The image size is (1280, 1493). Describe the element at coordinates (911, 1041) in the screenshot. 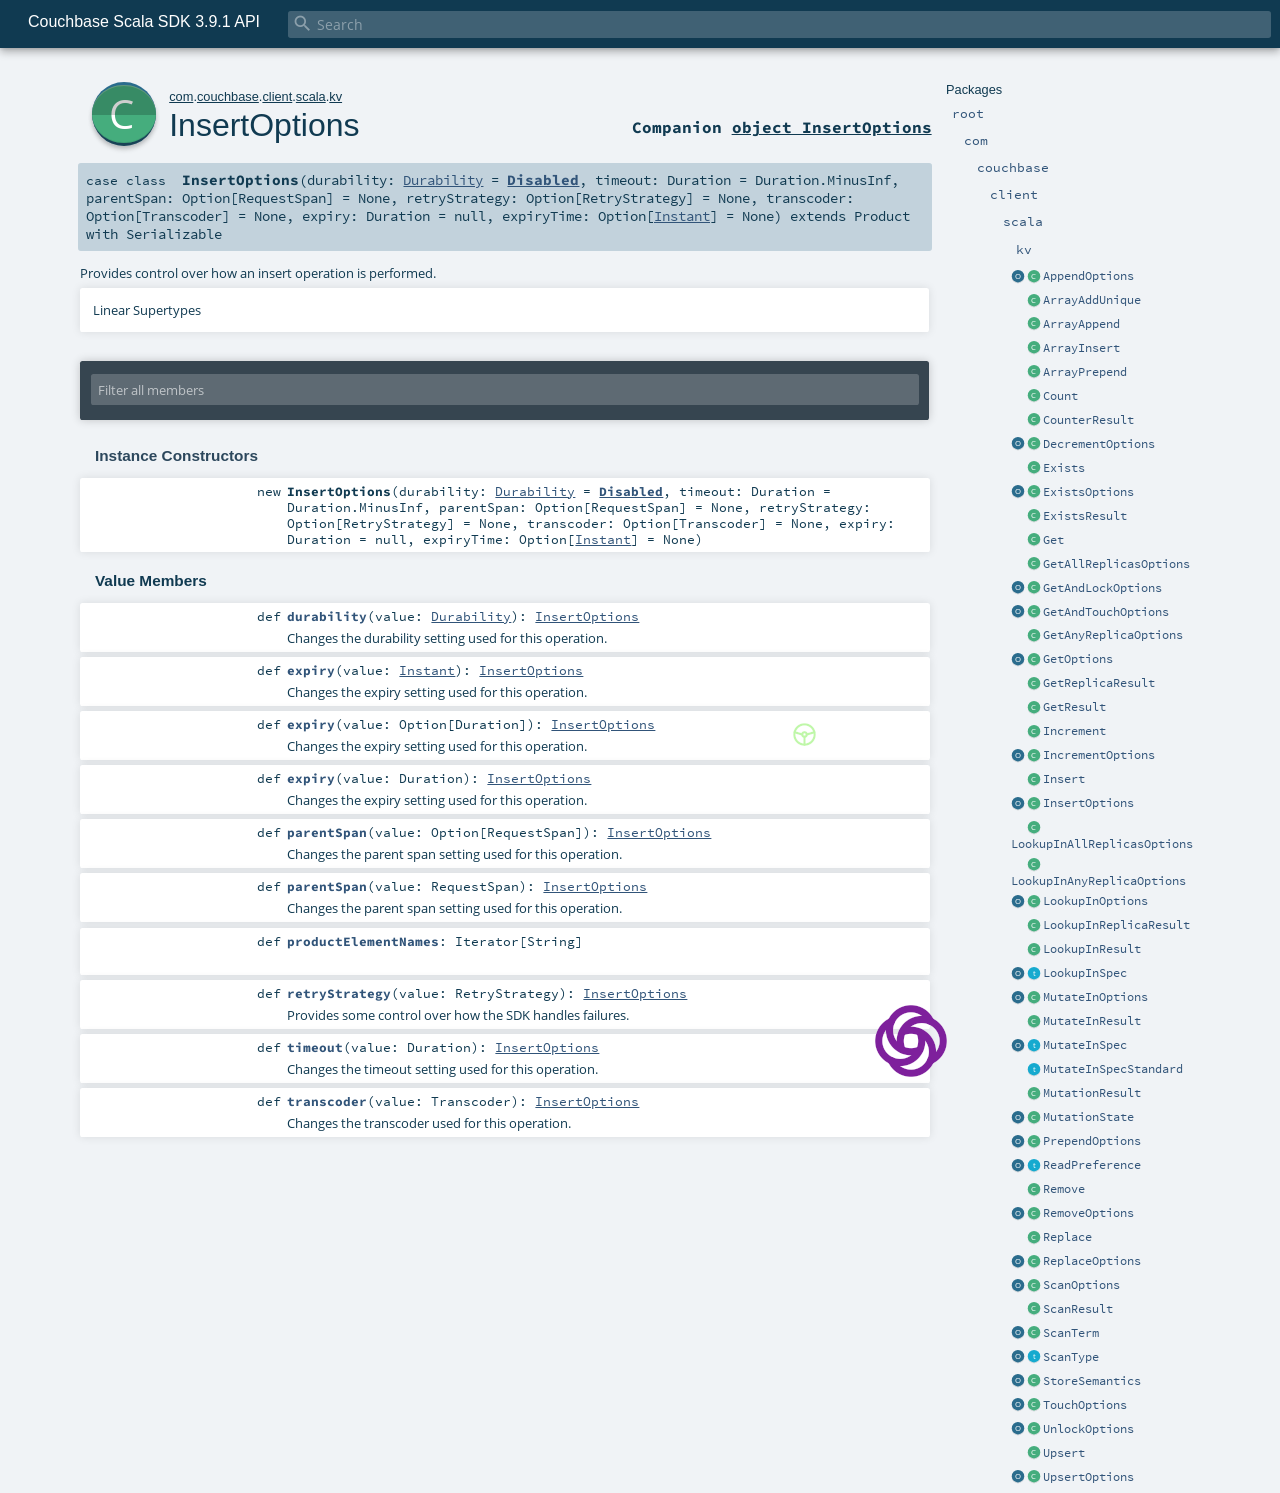

I see `open loom video recording app` at that location.